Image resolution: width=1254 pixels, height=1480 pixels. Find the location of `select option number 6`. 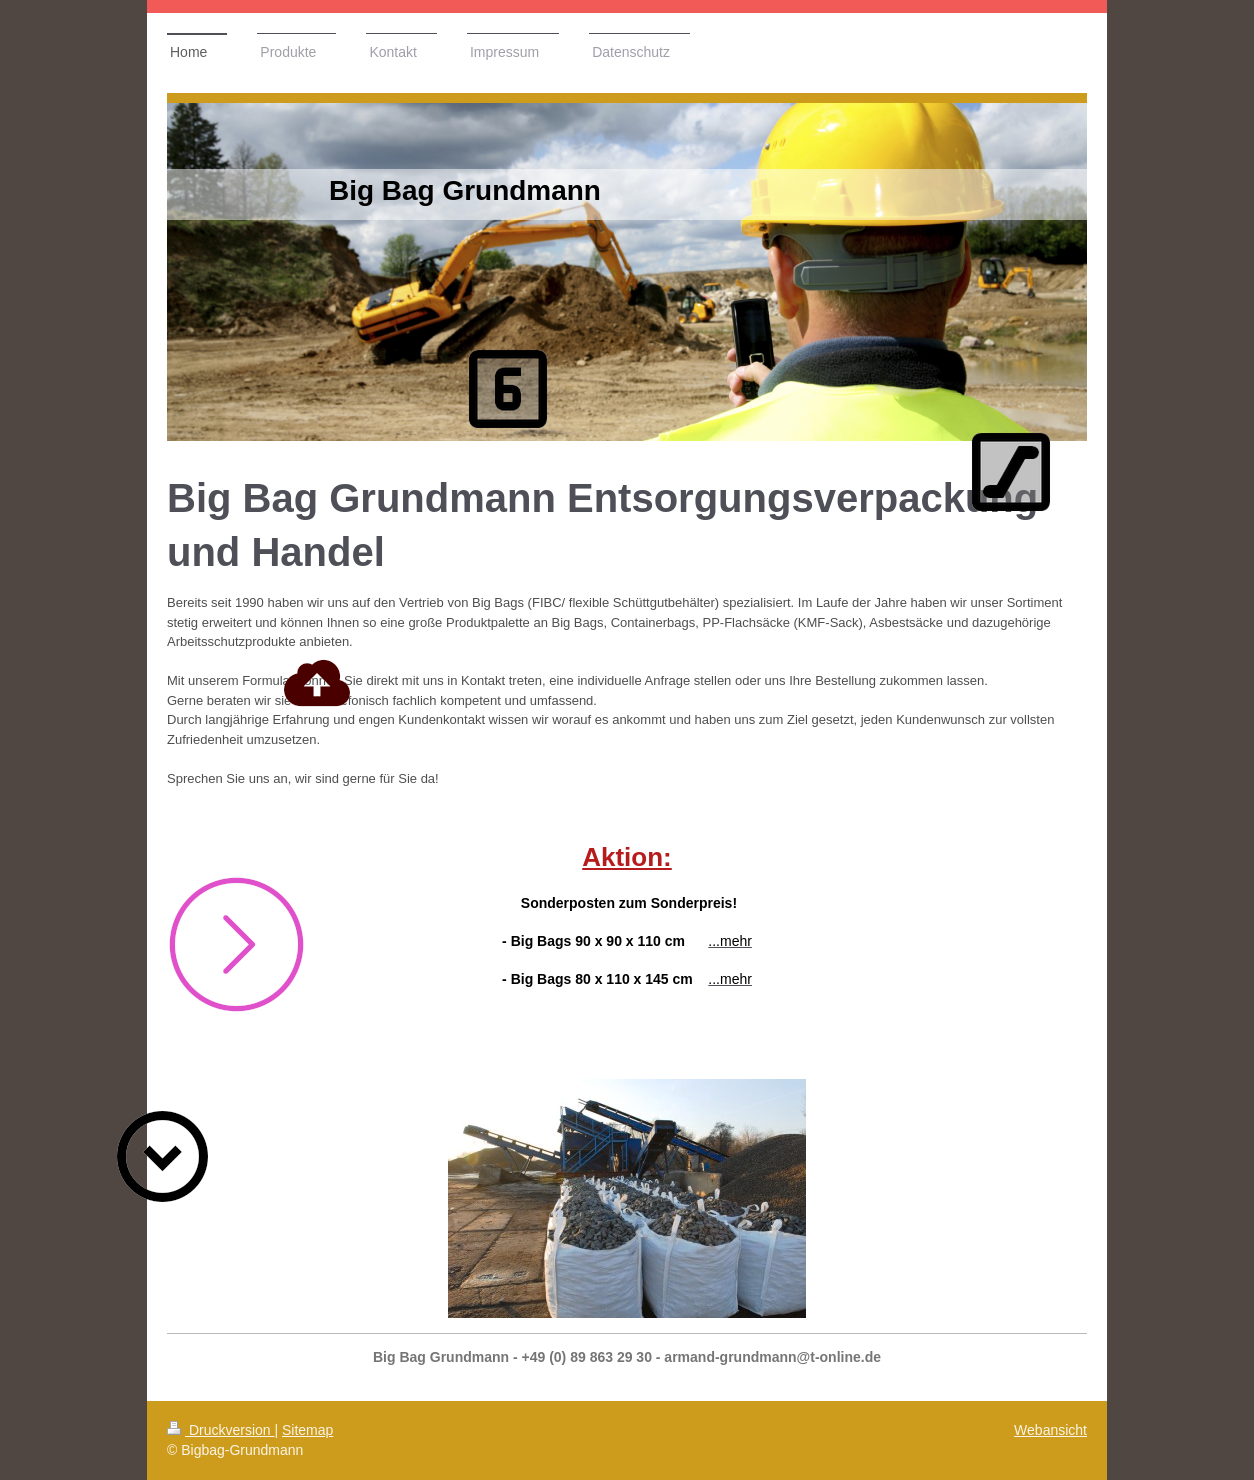

select option number 6 is located at coordinates (508, 389).